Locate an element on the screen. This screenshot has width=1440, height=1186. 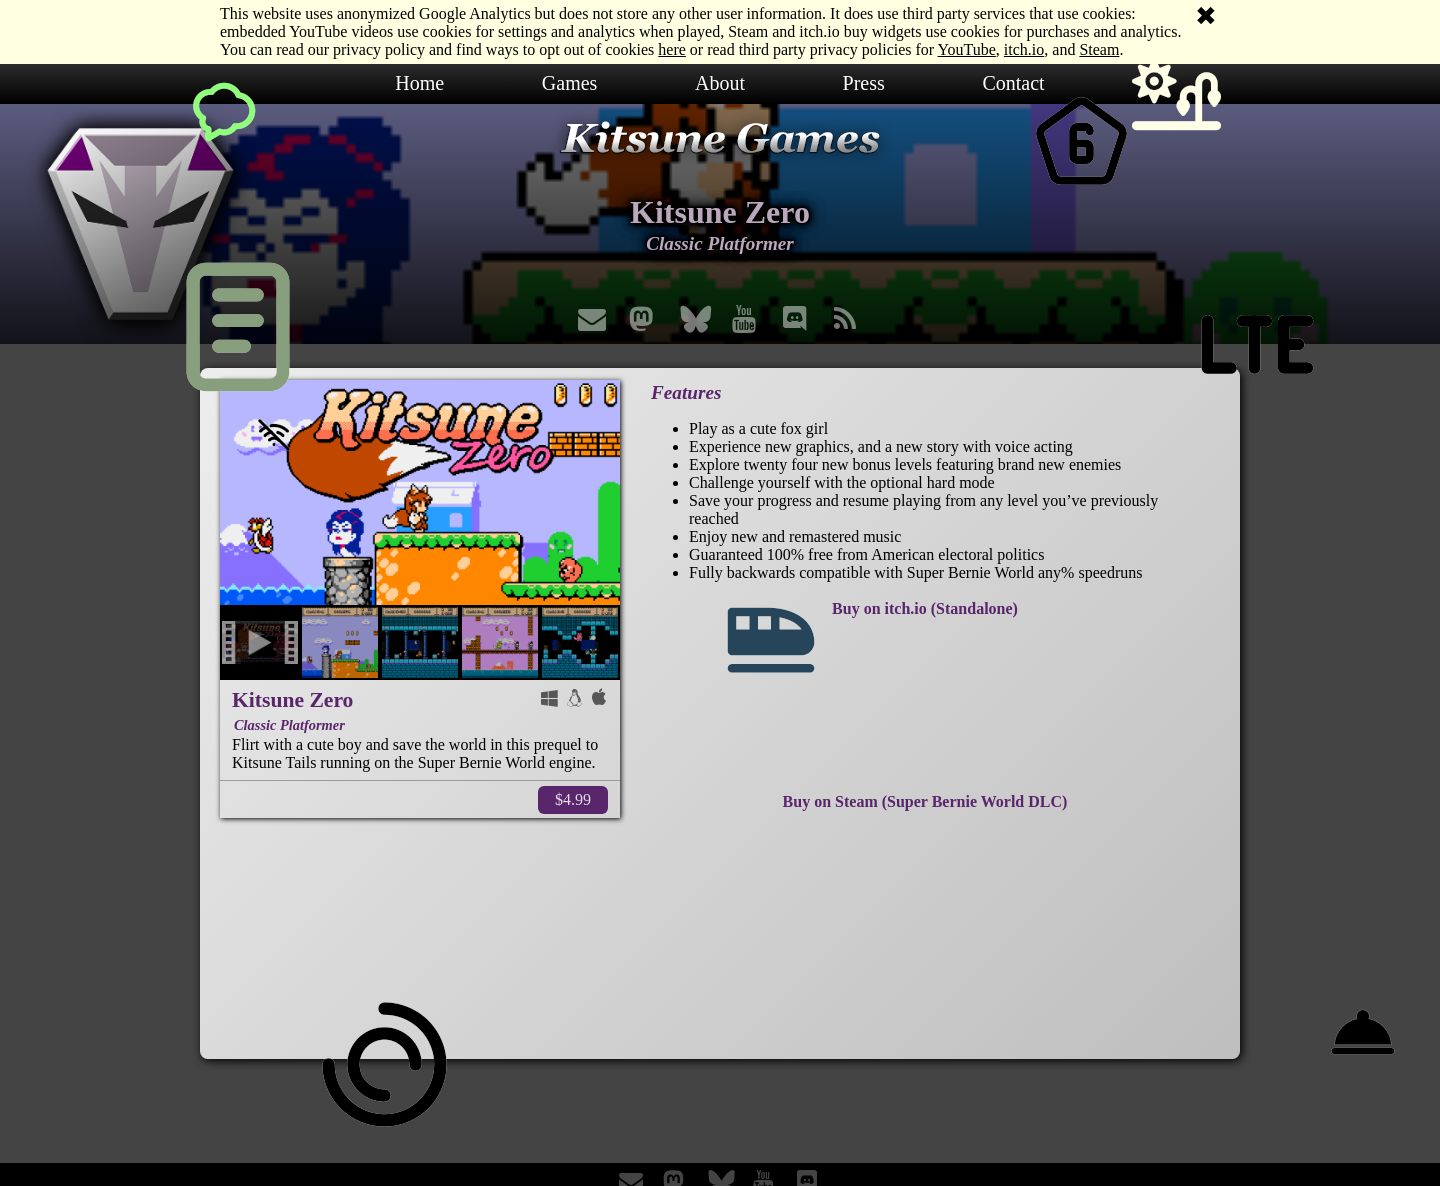
indicates drought or dry weather conditions is located at coordinates (1176, 94).